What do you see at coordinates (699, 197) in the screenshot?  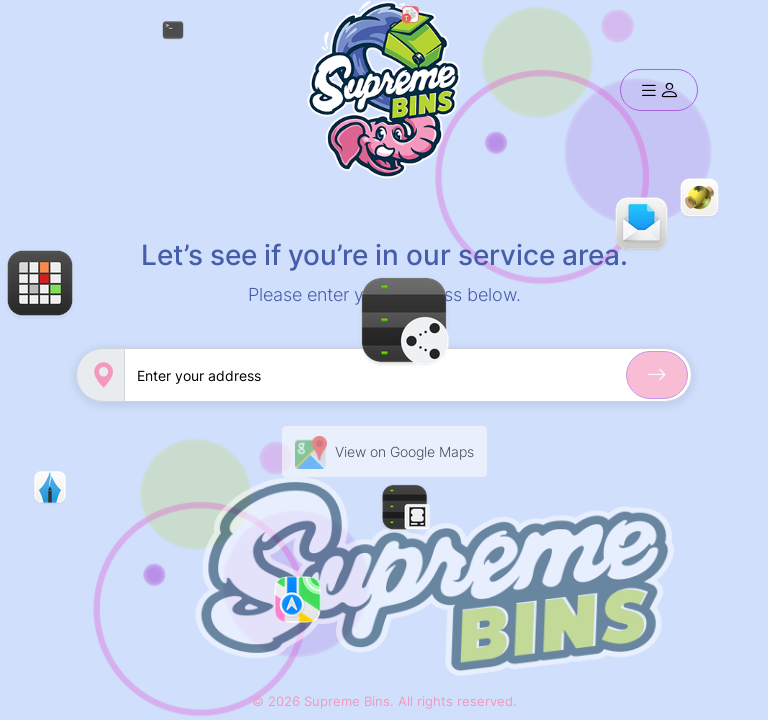 I see `open openscad 3d modeling application` at bounding box center [699, 197].